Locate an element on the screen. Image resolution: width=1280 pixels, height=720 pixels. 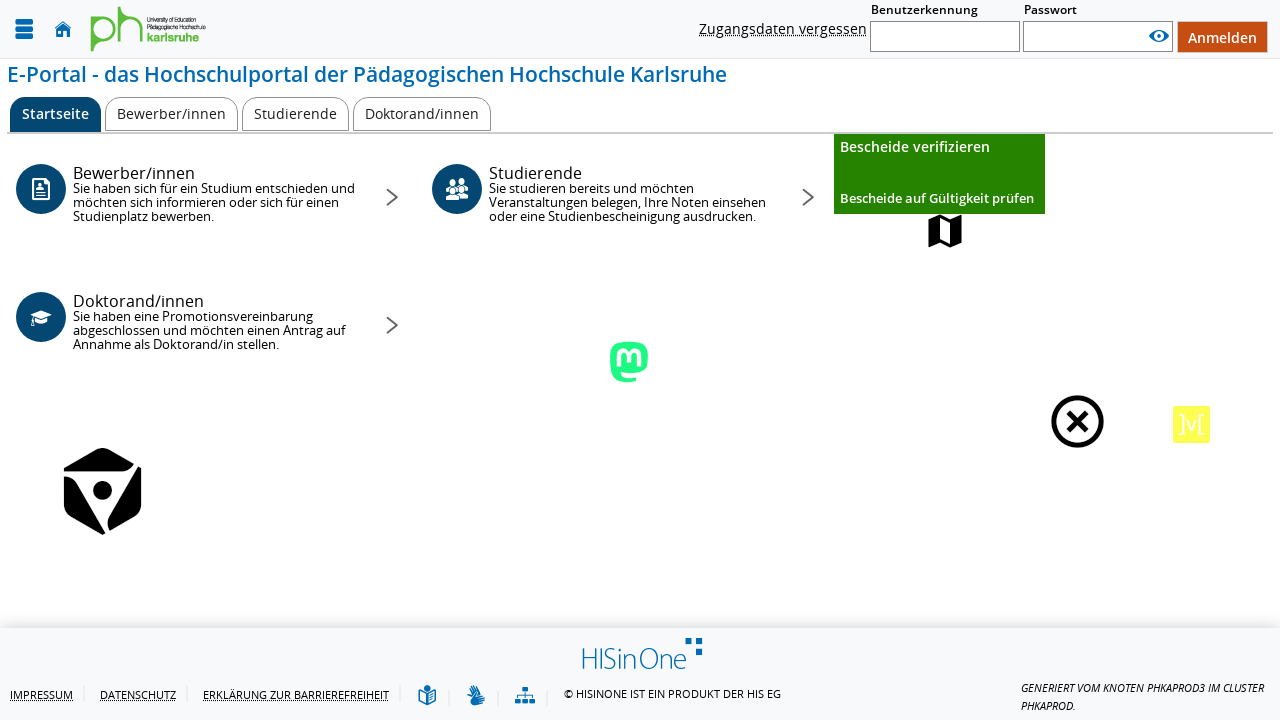
MobX state management library logo is located at coordinates (1191, 424).